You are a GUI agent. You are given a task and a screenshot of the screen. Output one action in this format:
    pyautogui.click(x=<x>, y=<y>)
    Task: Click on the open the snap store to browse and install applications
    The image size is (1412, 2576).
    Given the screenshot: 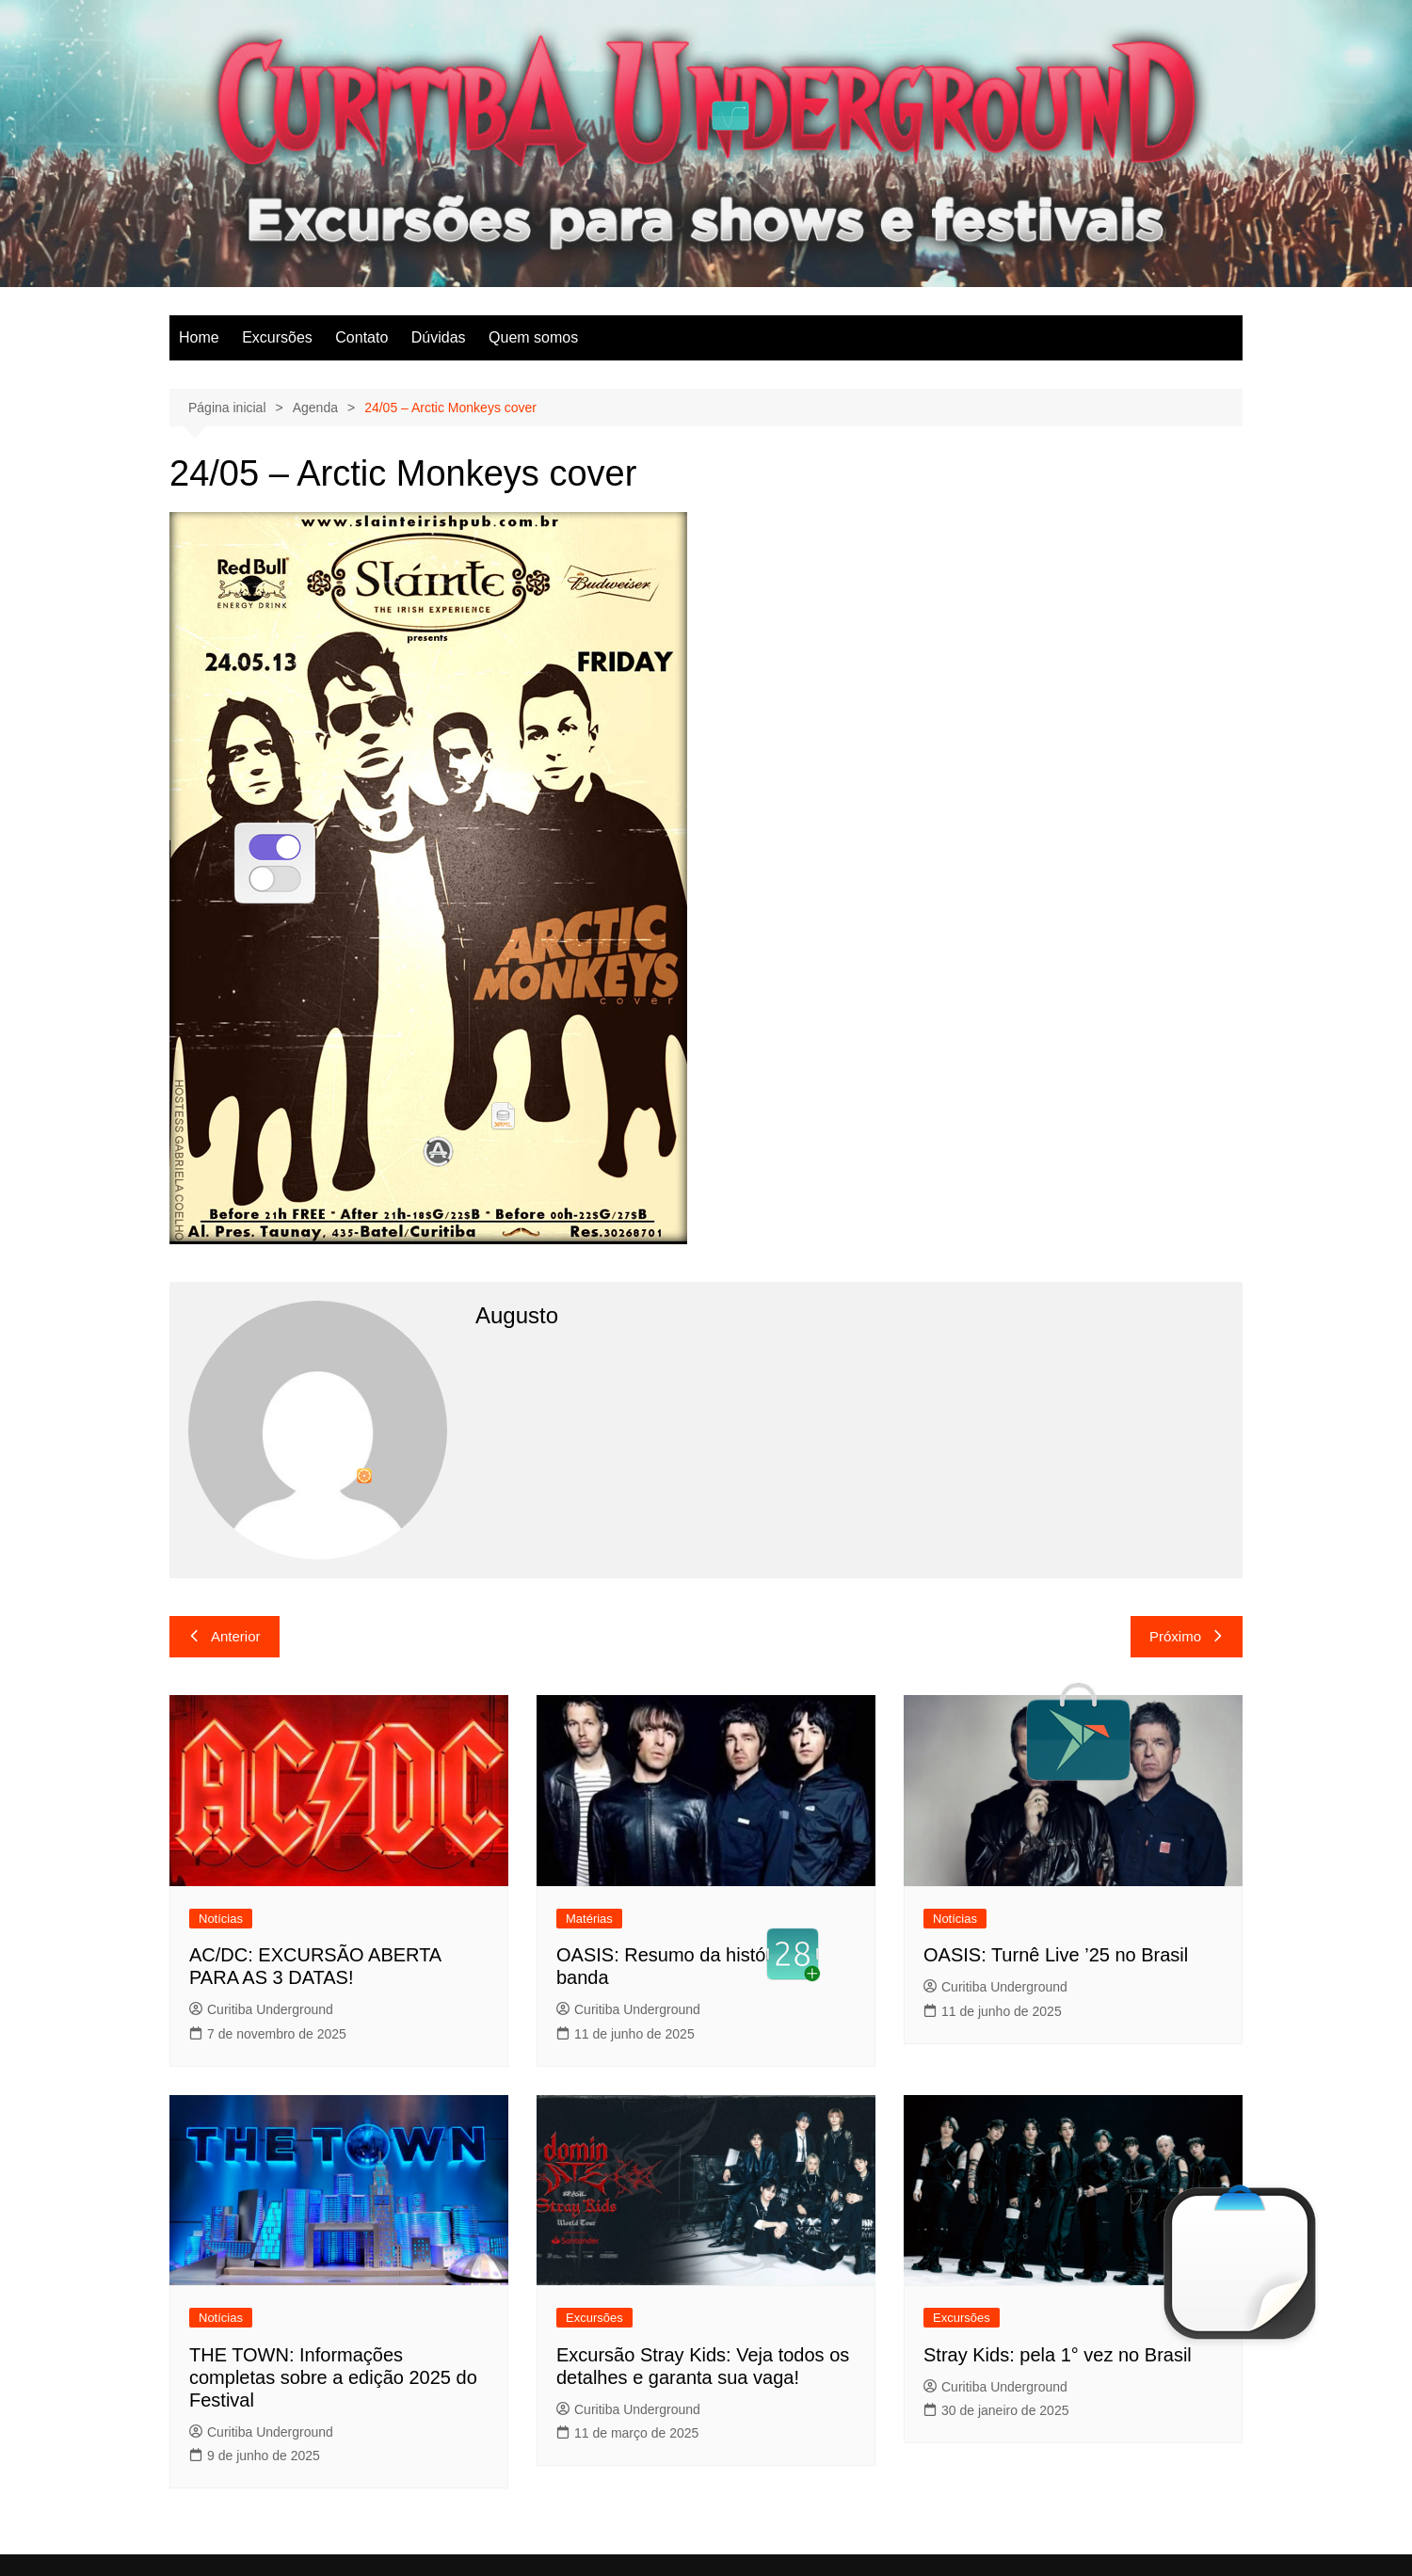 What is the action you would take?
    pyautogui.click(x=1078, y=1739)
    